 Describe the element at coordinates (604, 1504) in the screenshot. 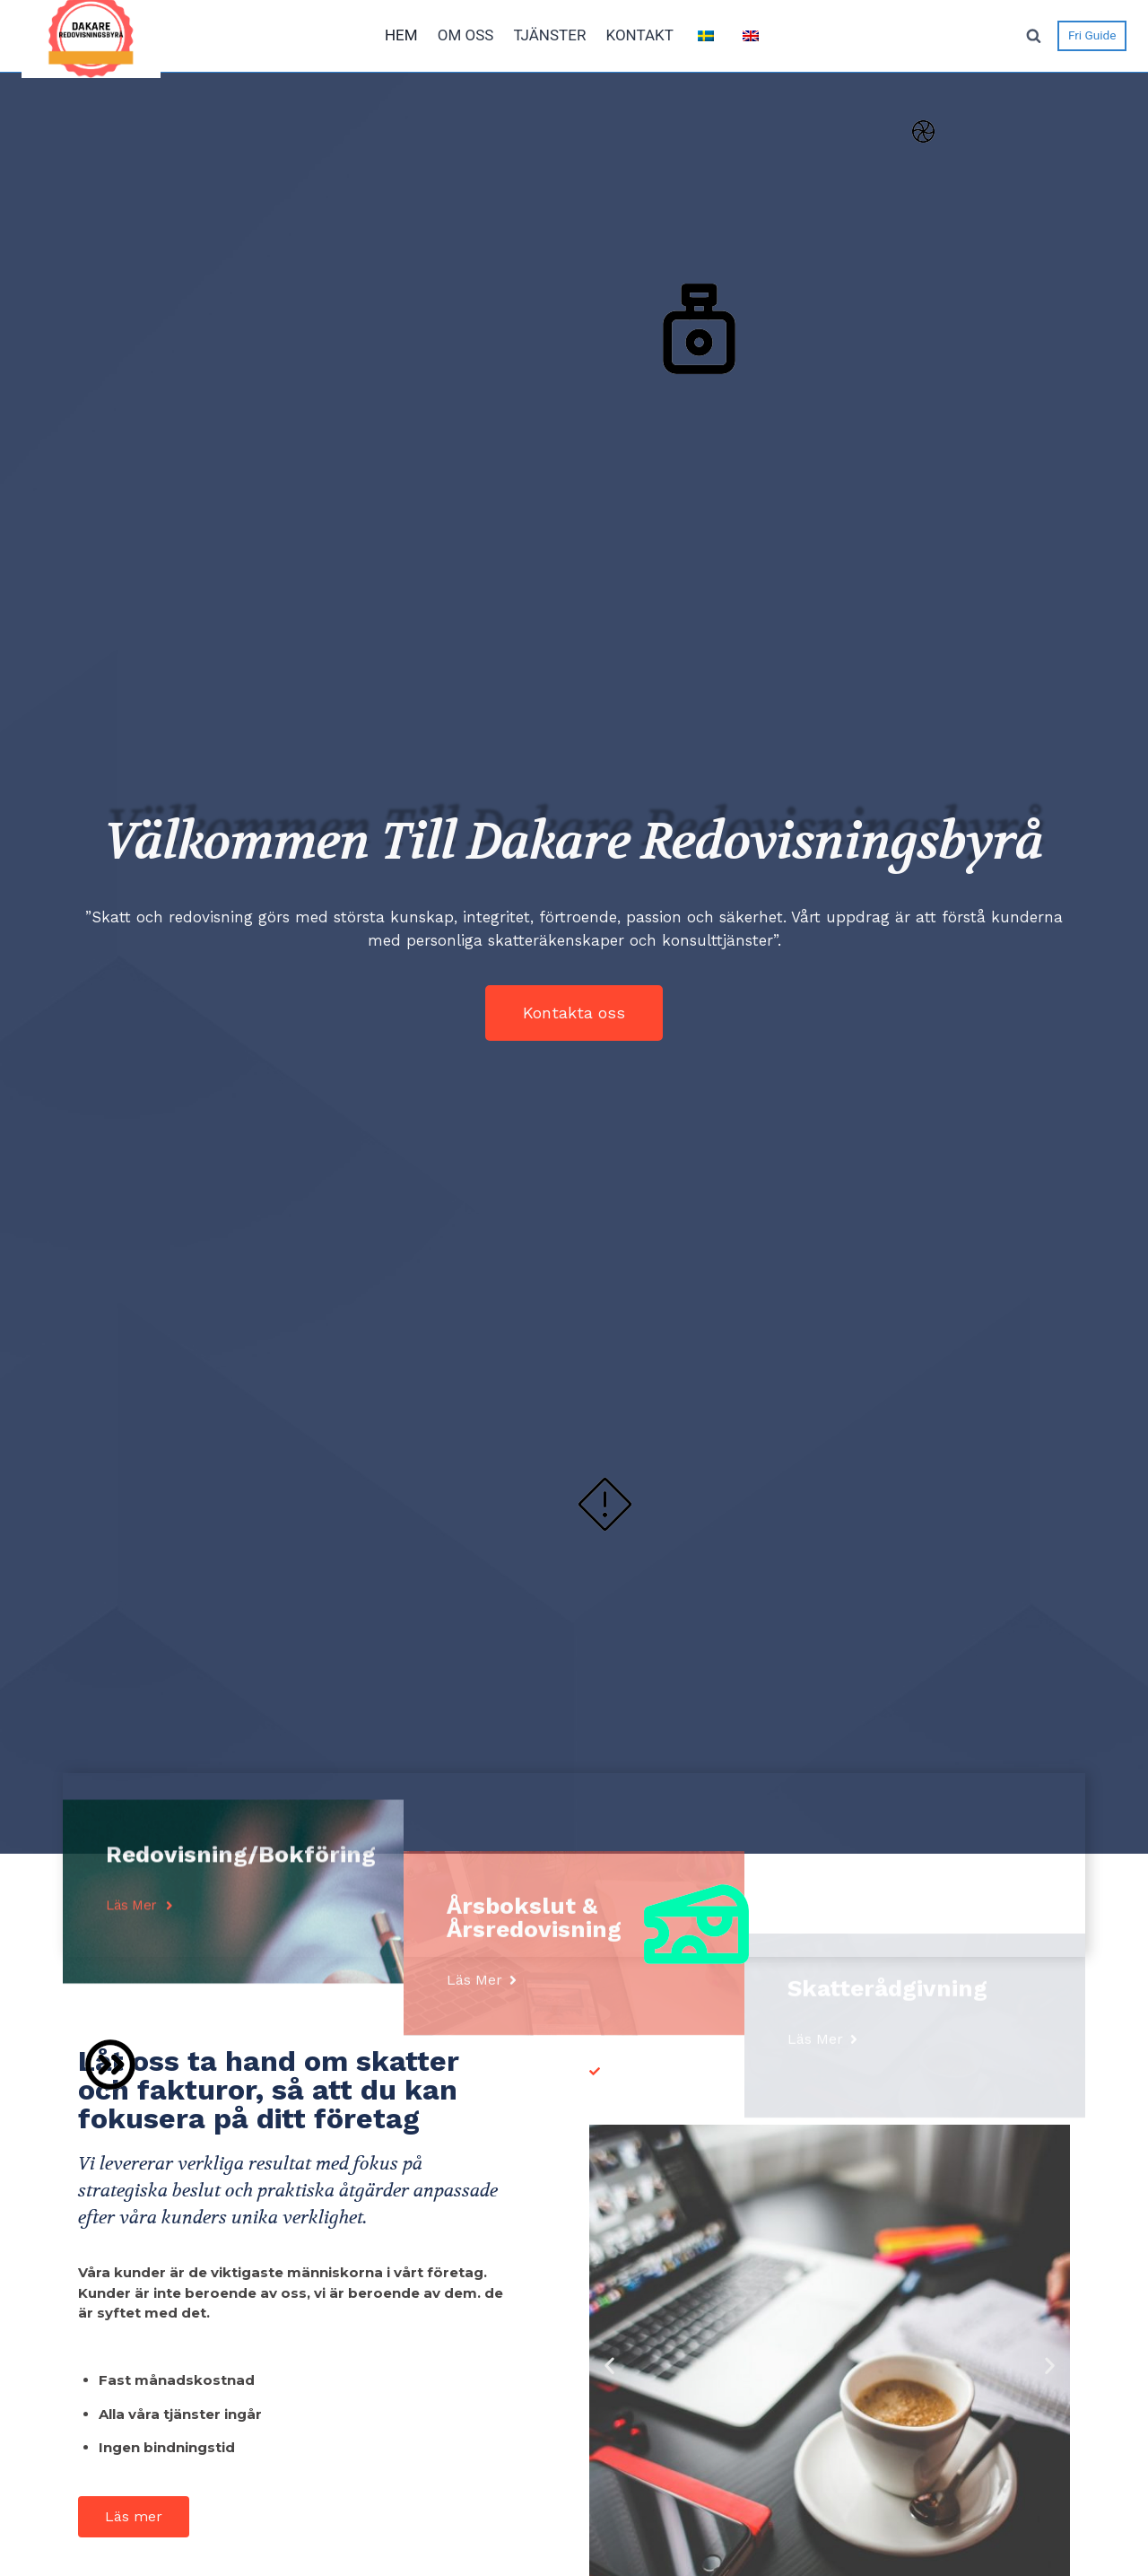

I see `indicates a warning or caution alert` at that location.